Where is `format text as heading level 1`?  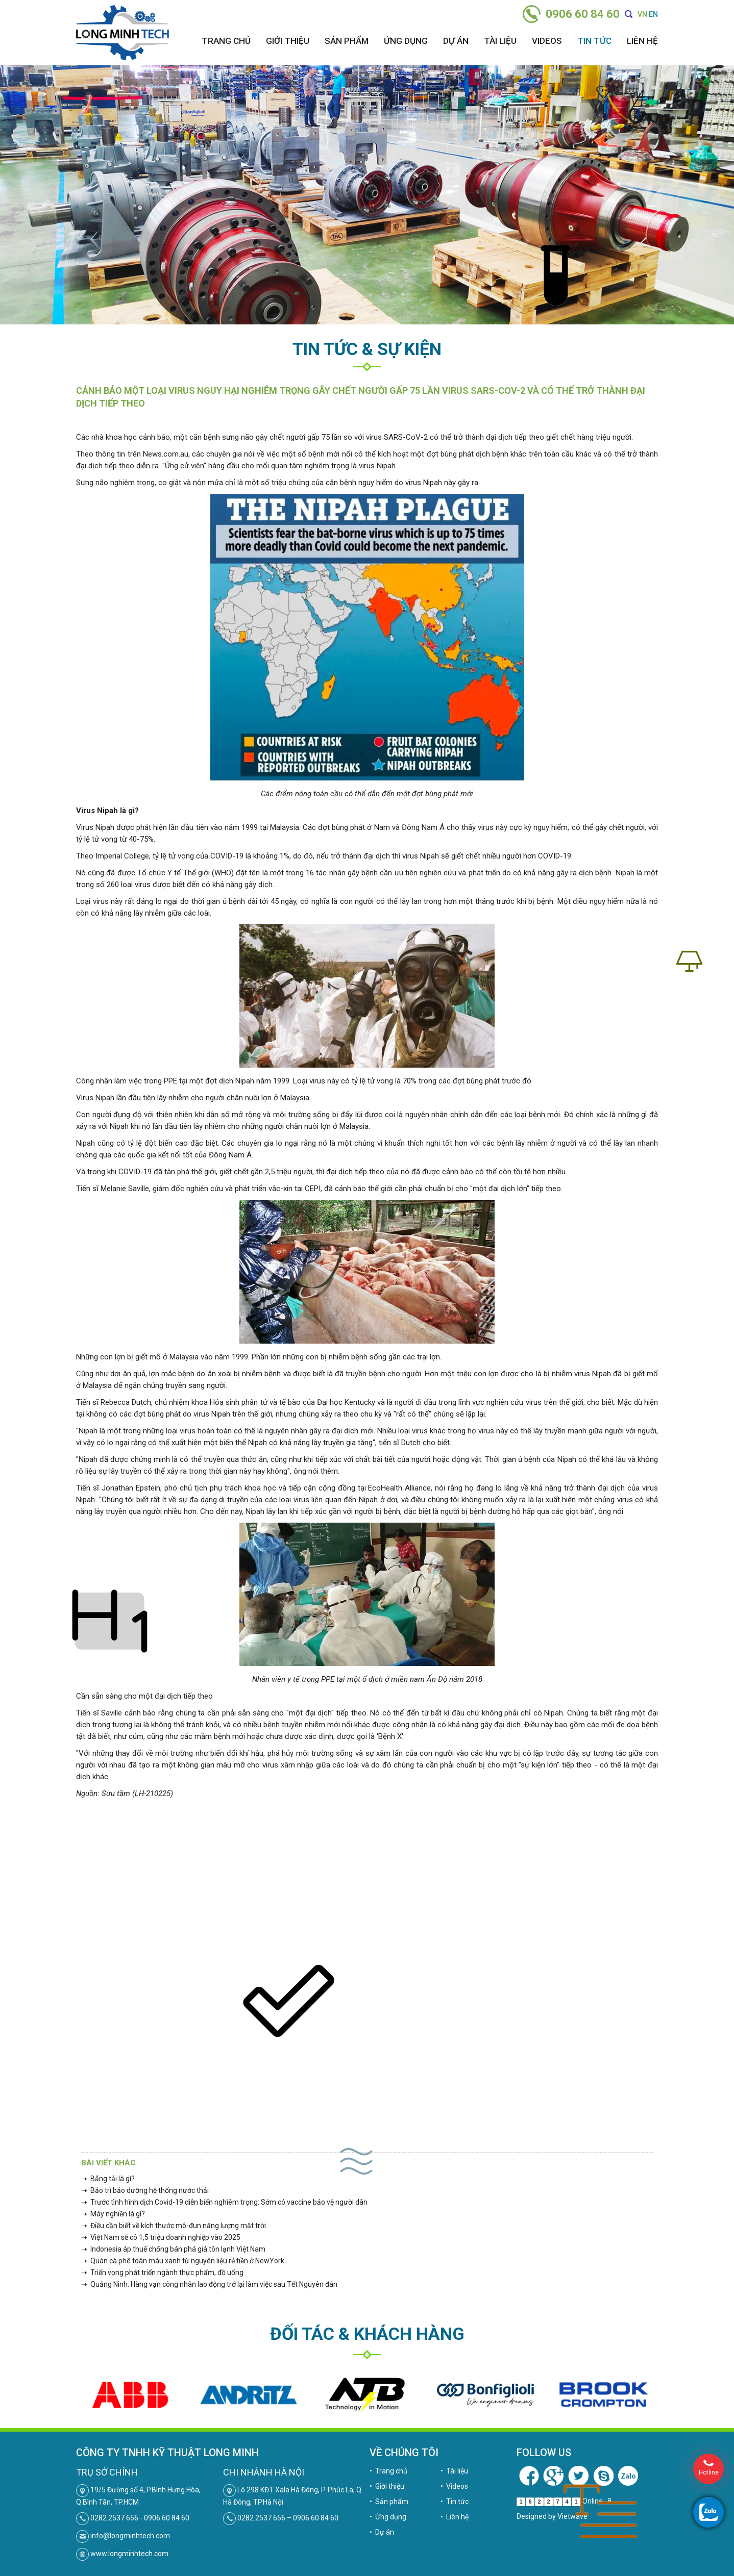 format text as heading level 1 is located at coordinates (108, 1620).